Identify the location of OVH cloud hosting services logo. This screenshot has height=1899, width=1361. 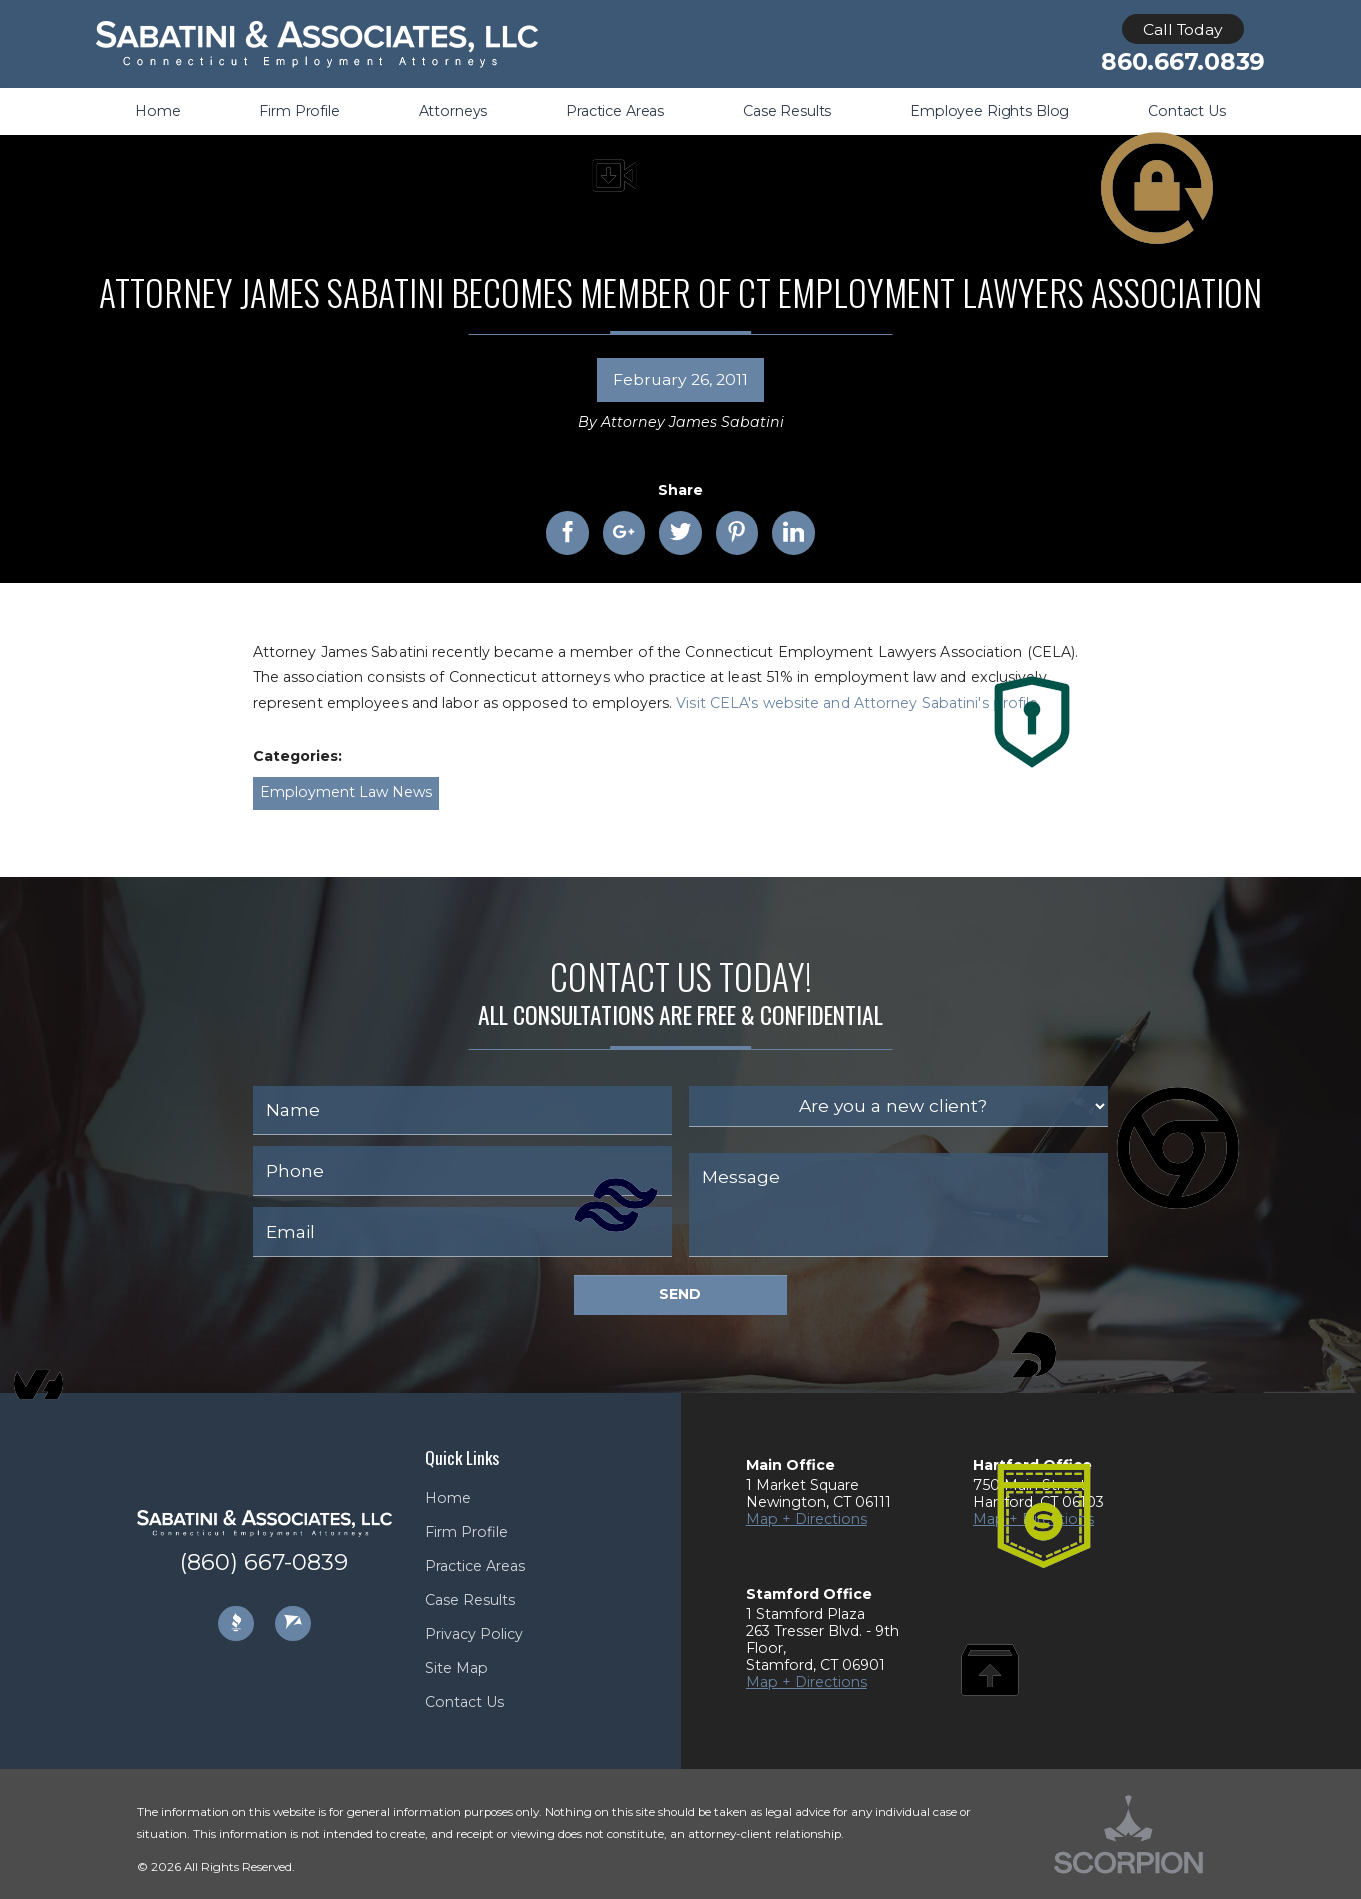
(38, 1384).